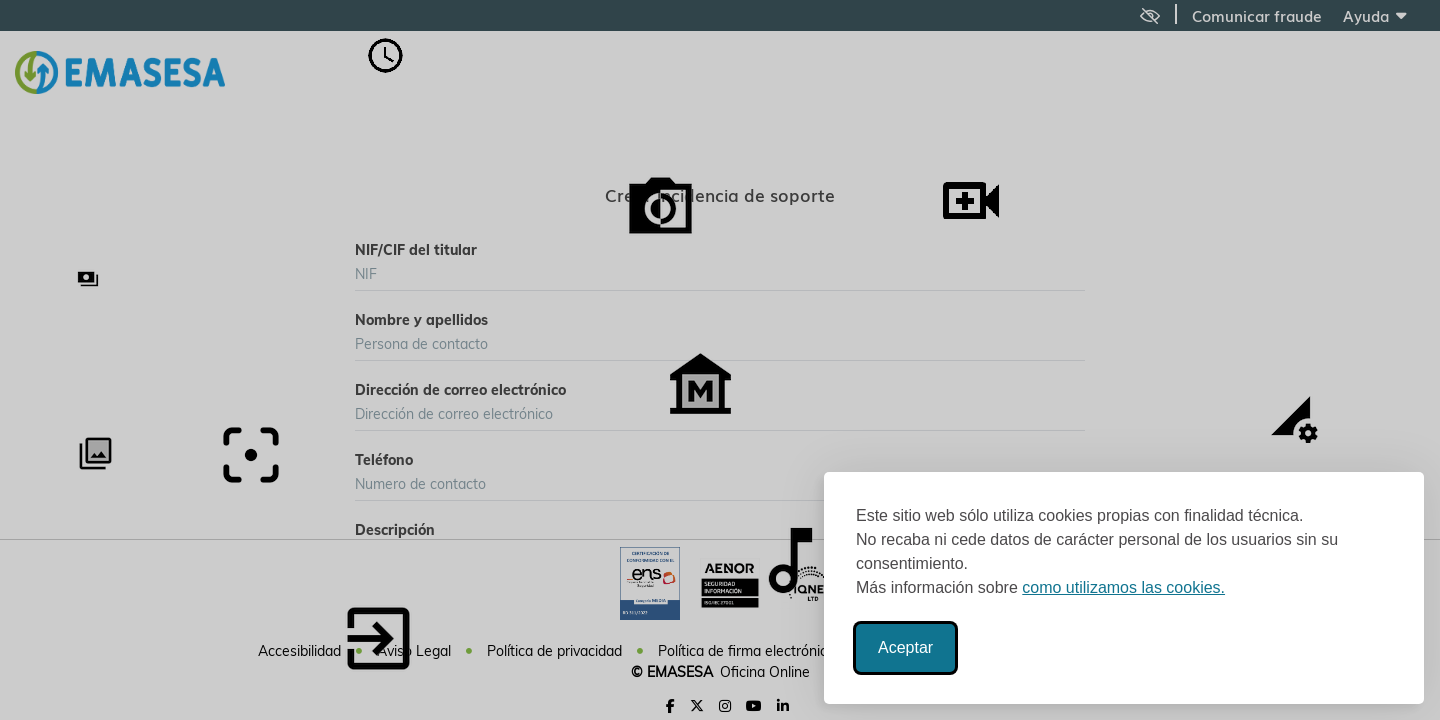 Image resolution: width=1440 pixels, height=720 pixels. Describe the element at coordinates (971, 201) in the screenshot. I see `start a new video call` at that location.